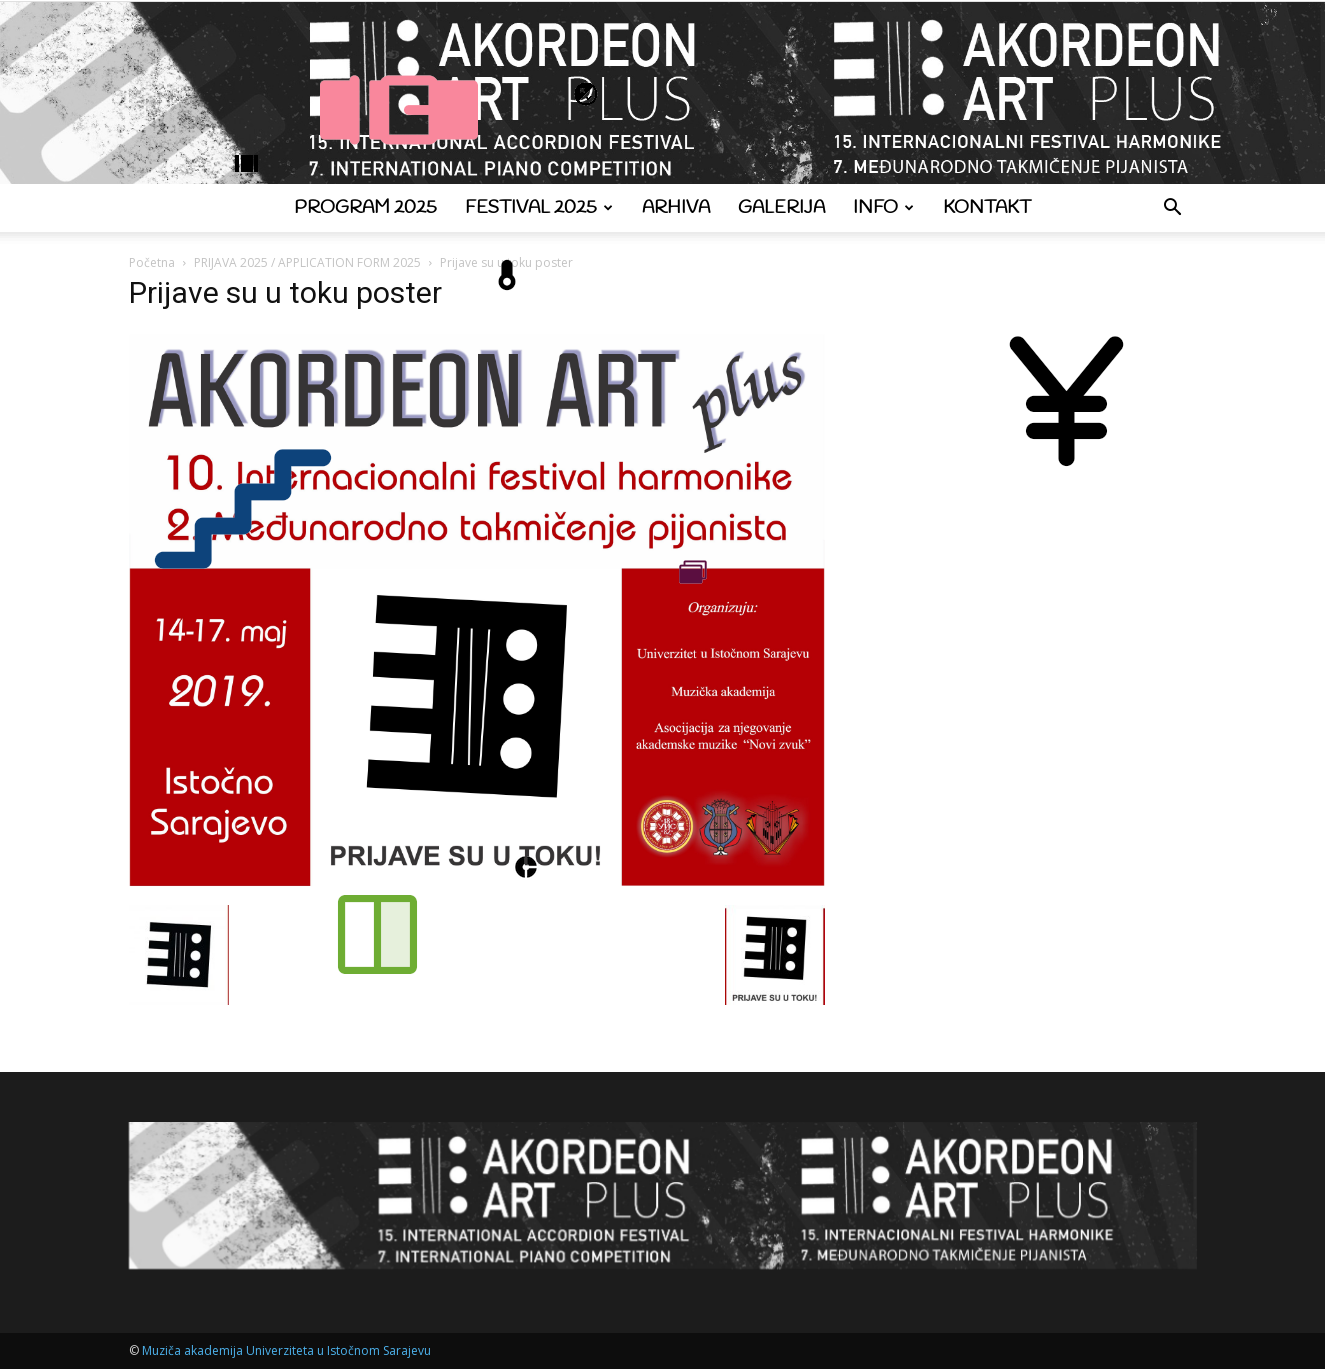 This screenshot has height=1369, width=1325. I want to click on switch to column or array view layout, so click(246, 164).